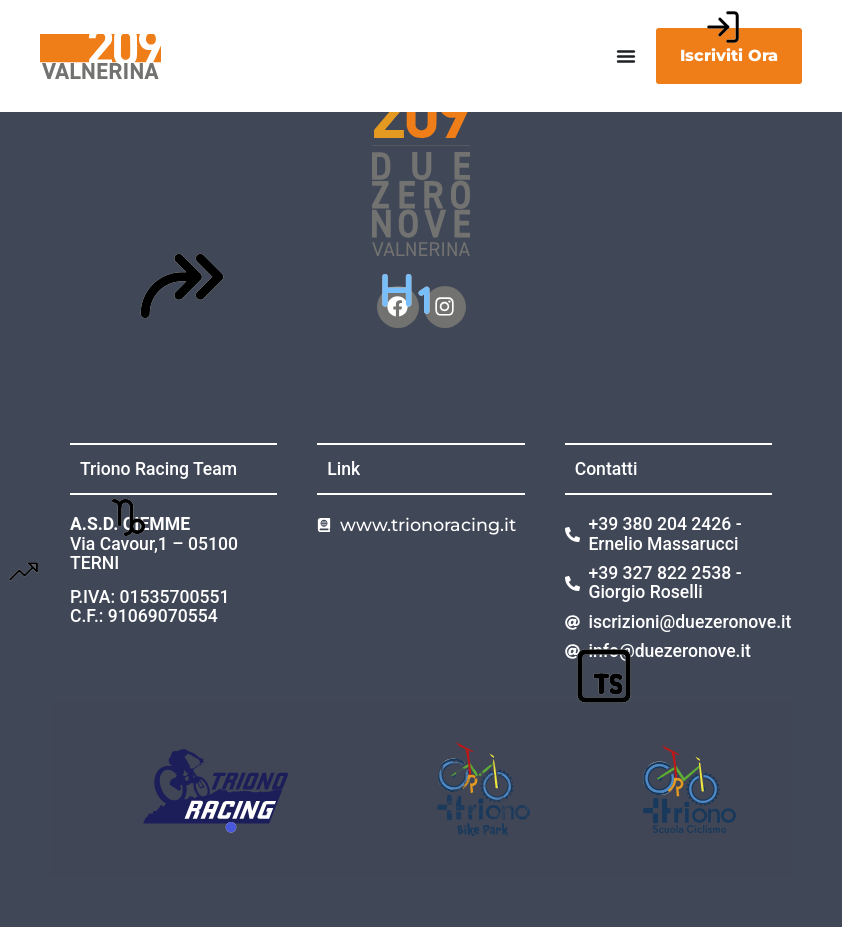 Image resolution: width=842 pixels, height=927 pixels. What do you see at coordinates (723, 27) in the screenshot?
I see `log in to your account` at bounding box center [723, 27].